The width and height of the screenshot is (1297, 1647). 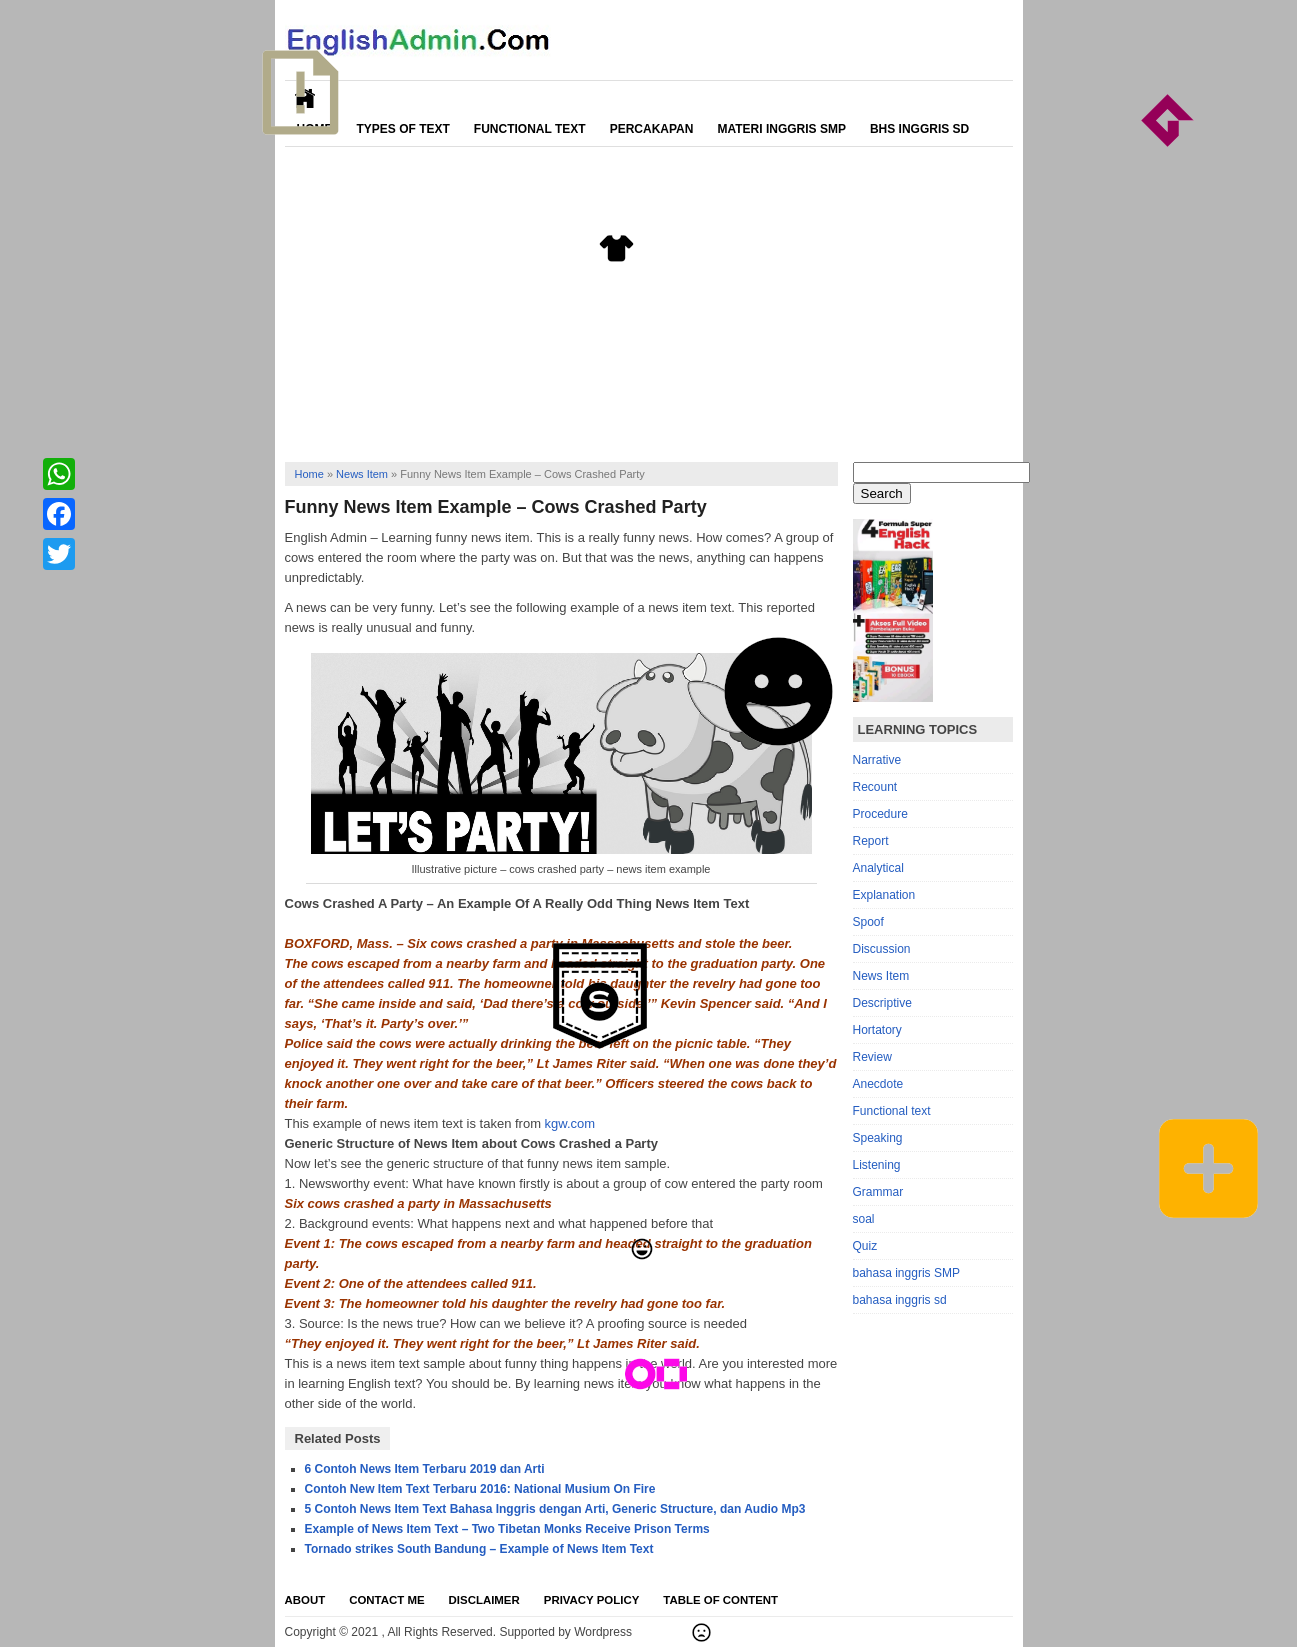 What do you see at coordinates (600, 996) in the screenshot?
I see `shirtsinbulk brand logo` at bounding box center [600, 996].